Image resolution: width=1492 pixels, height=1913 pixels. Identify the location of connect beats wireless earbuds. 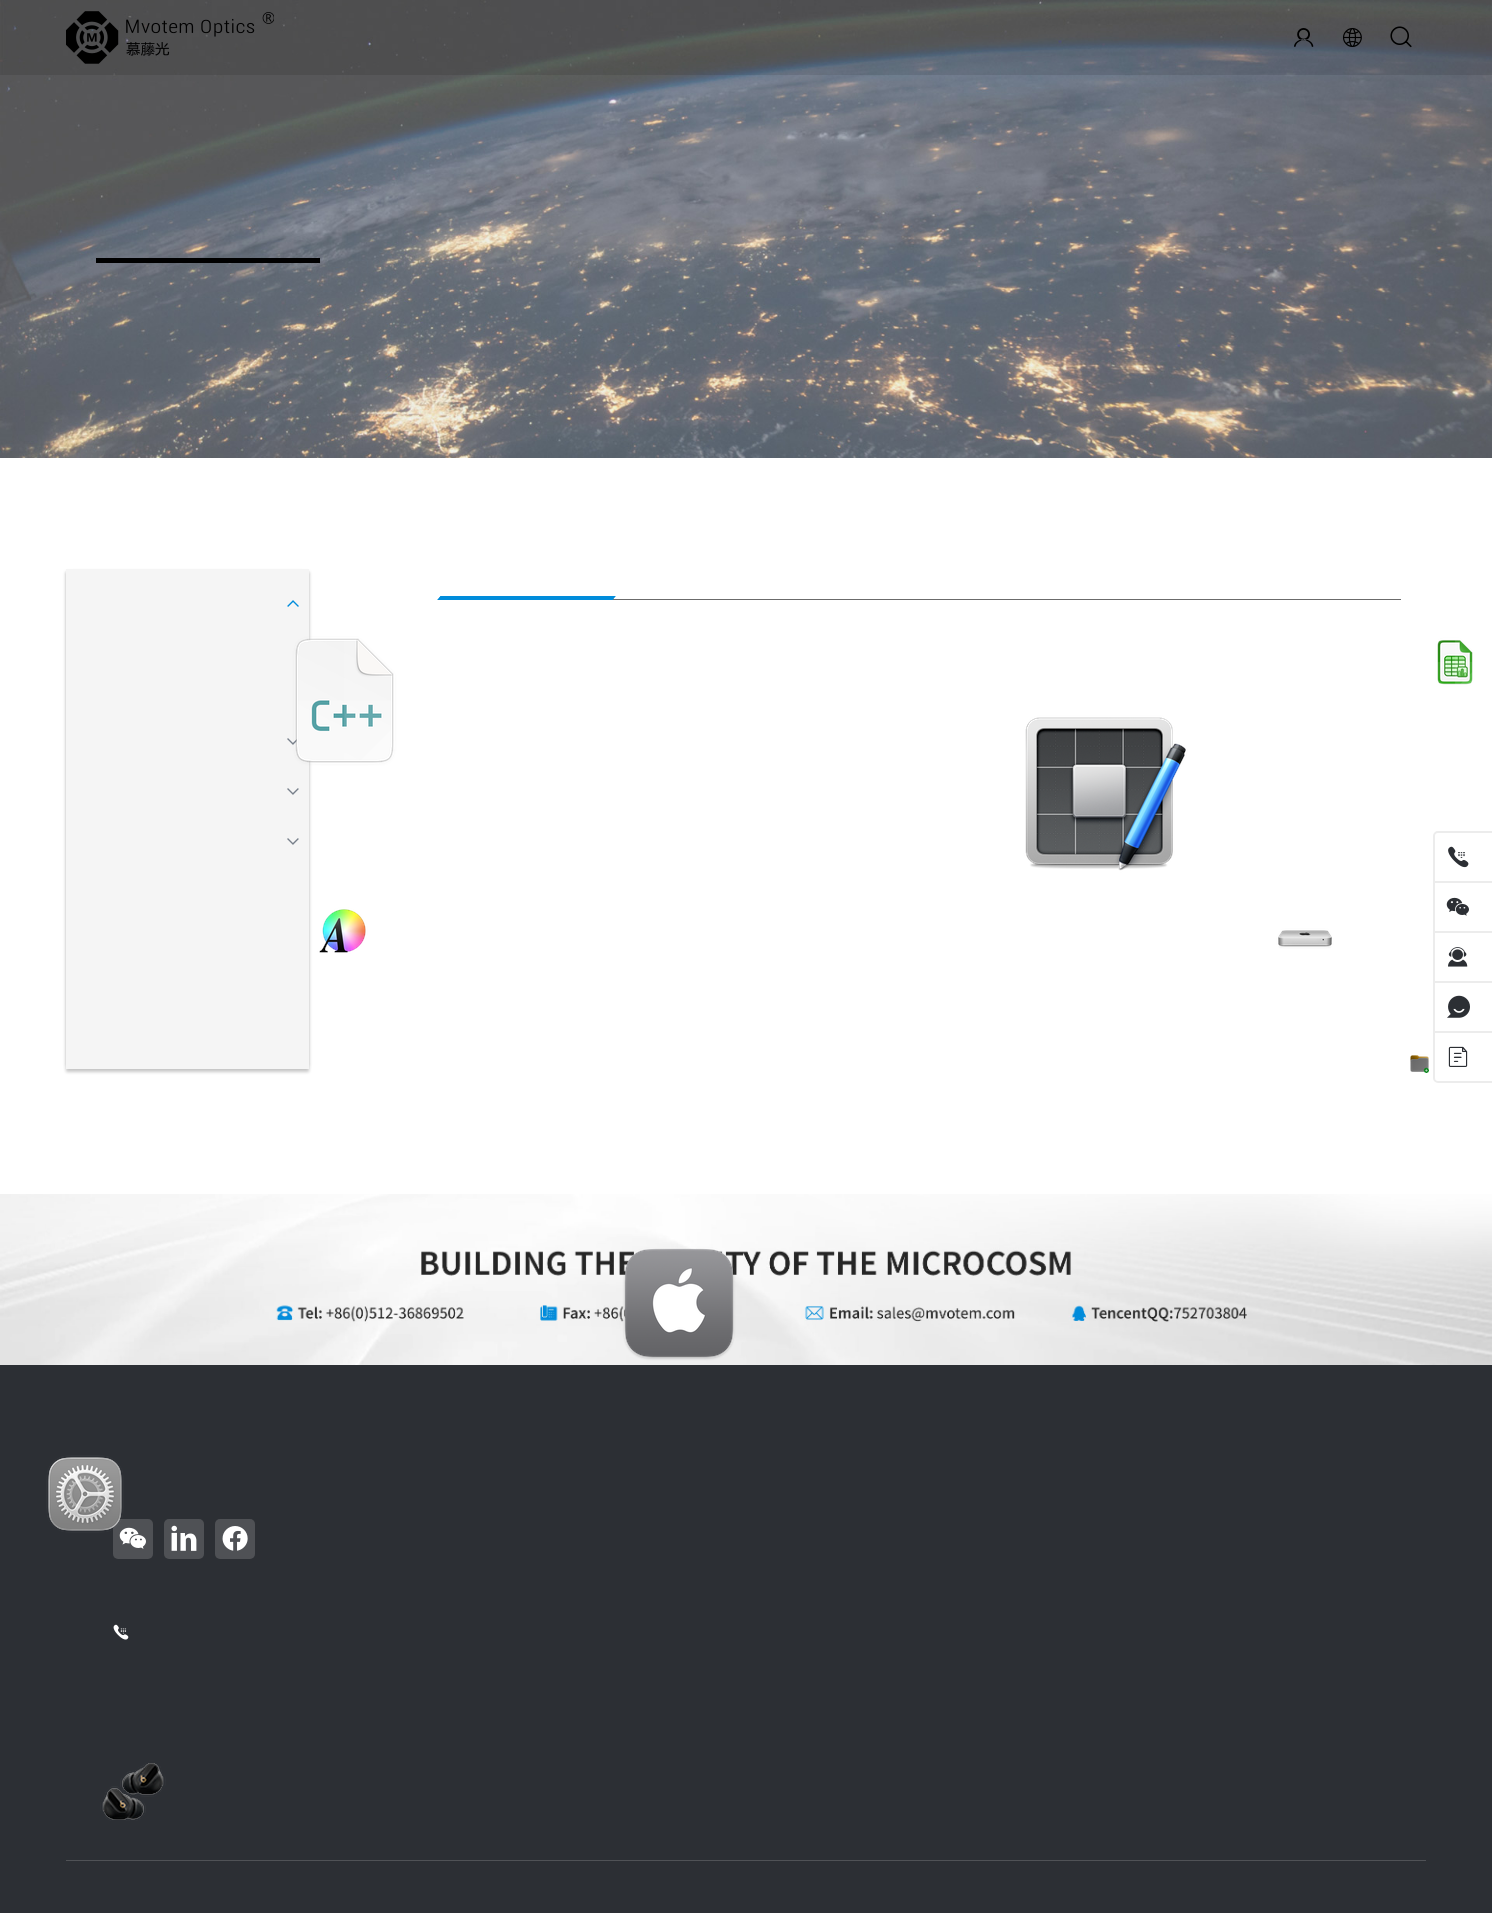
(133, 1792).